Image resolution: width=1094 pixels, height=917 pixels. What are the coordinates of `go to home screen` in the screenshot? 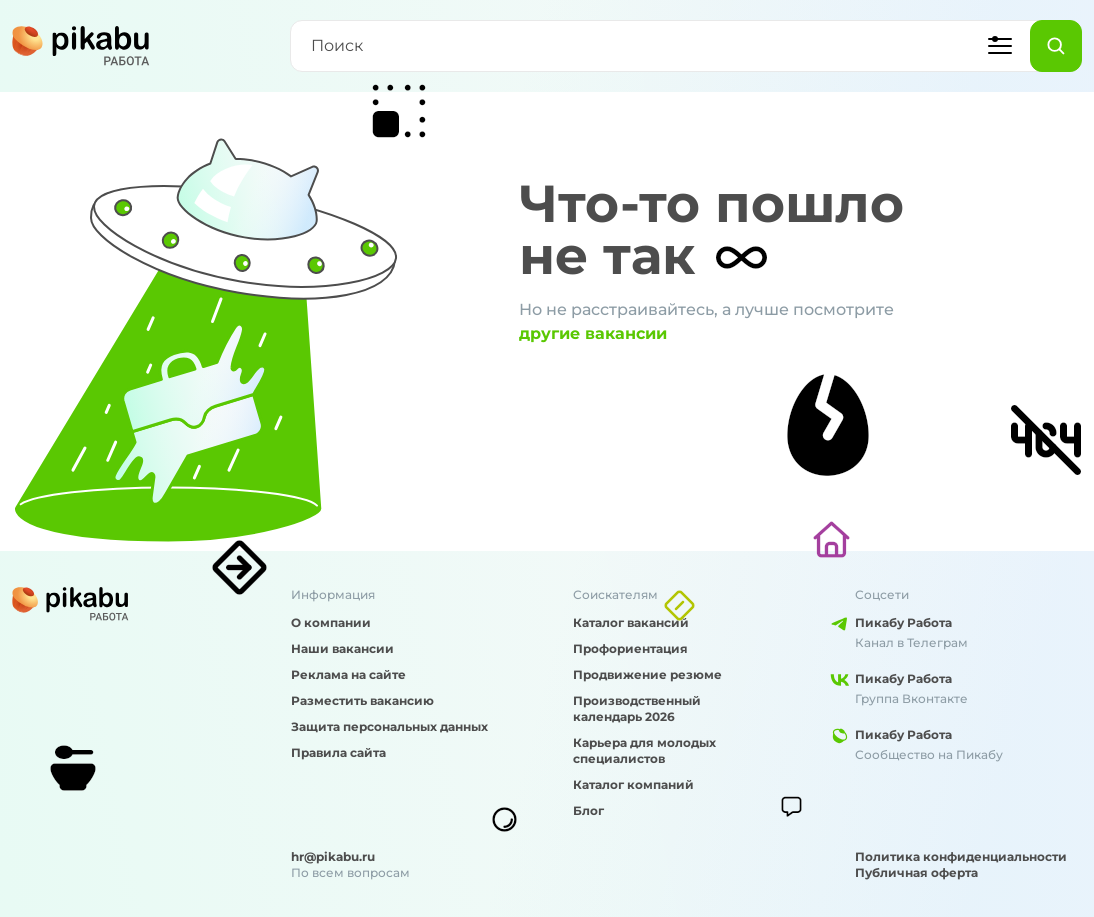 It's located at (831, 539).